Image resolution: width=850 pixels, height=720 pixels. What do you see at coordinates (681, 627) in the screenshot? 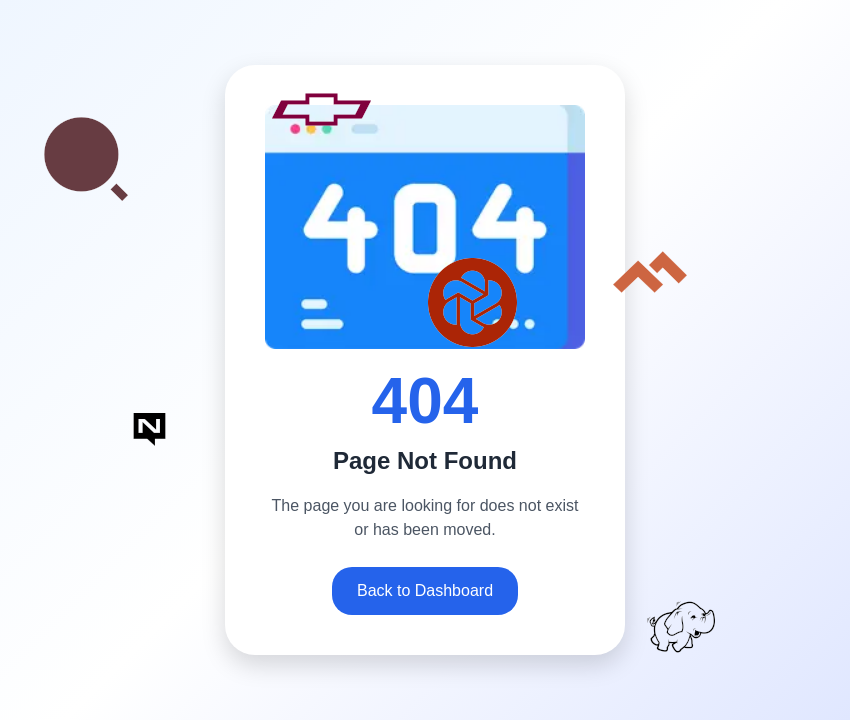
I see `apache hadoop platform logo` at bounding box center [681, 627].